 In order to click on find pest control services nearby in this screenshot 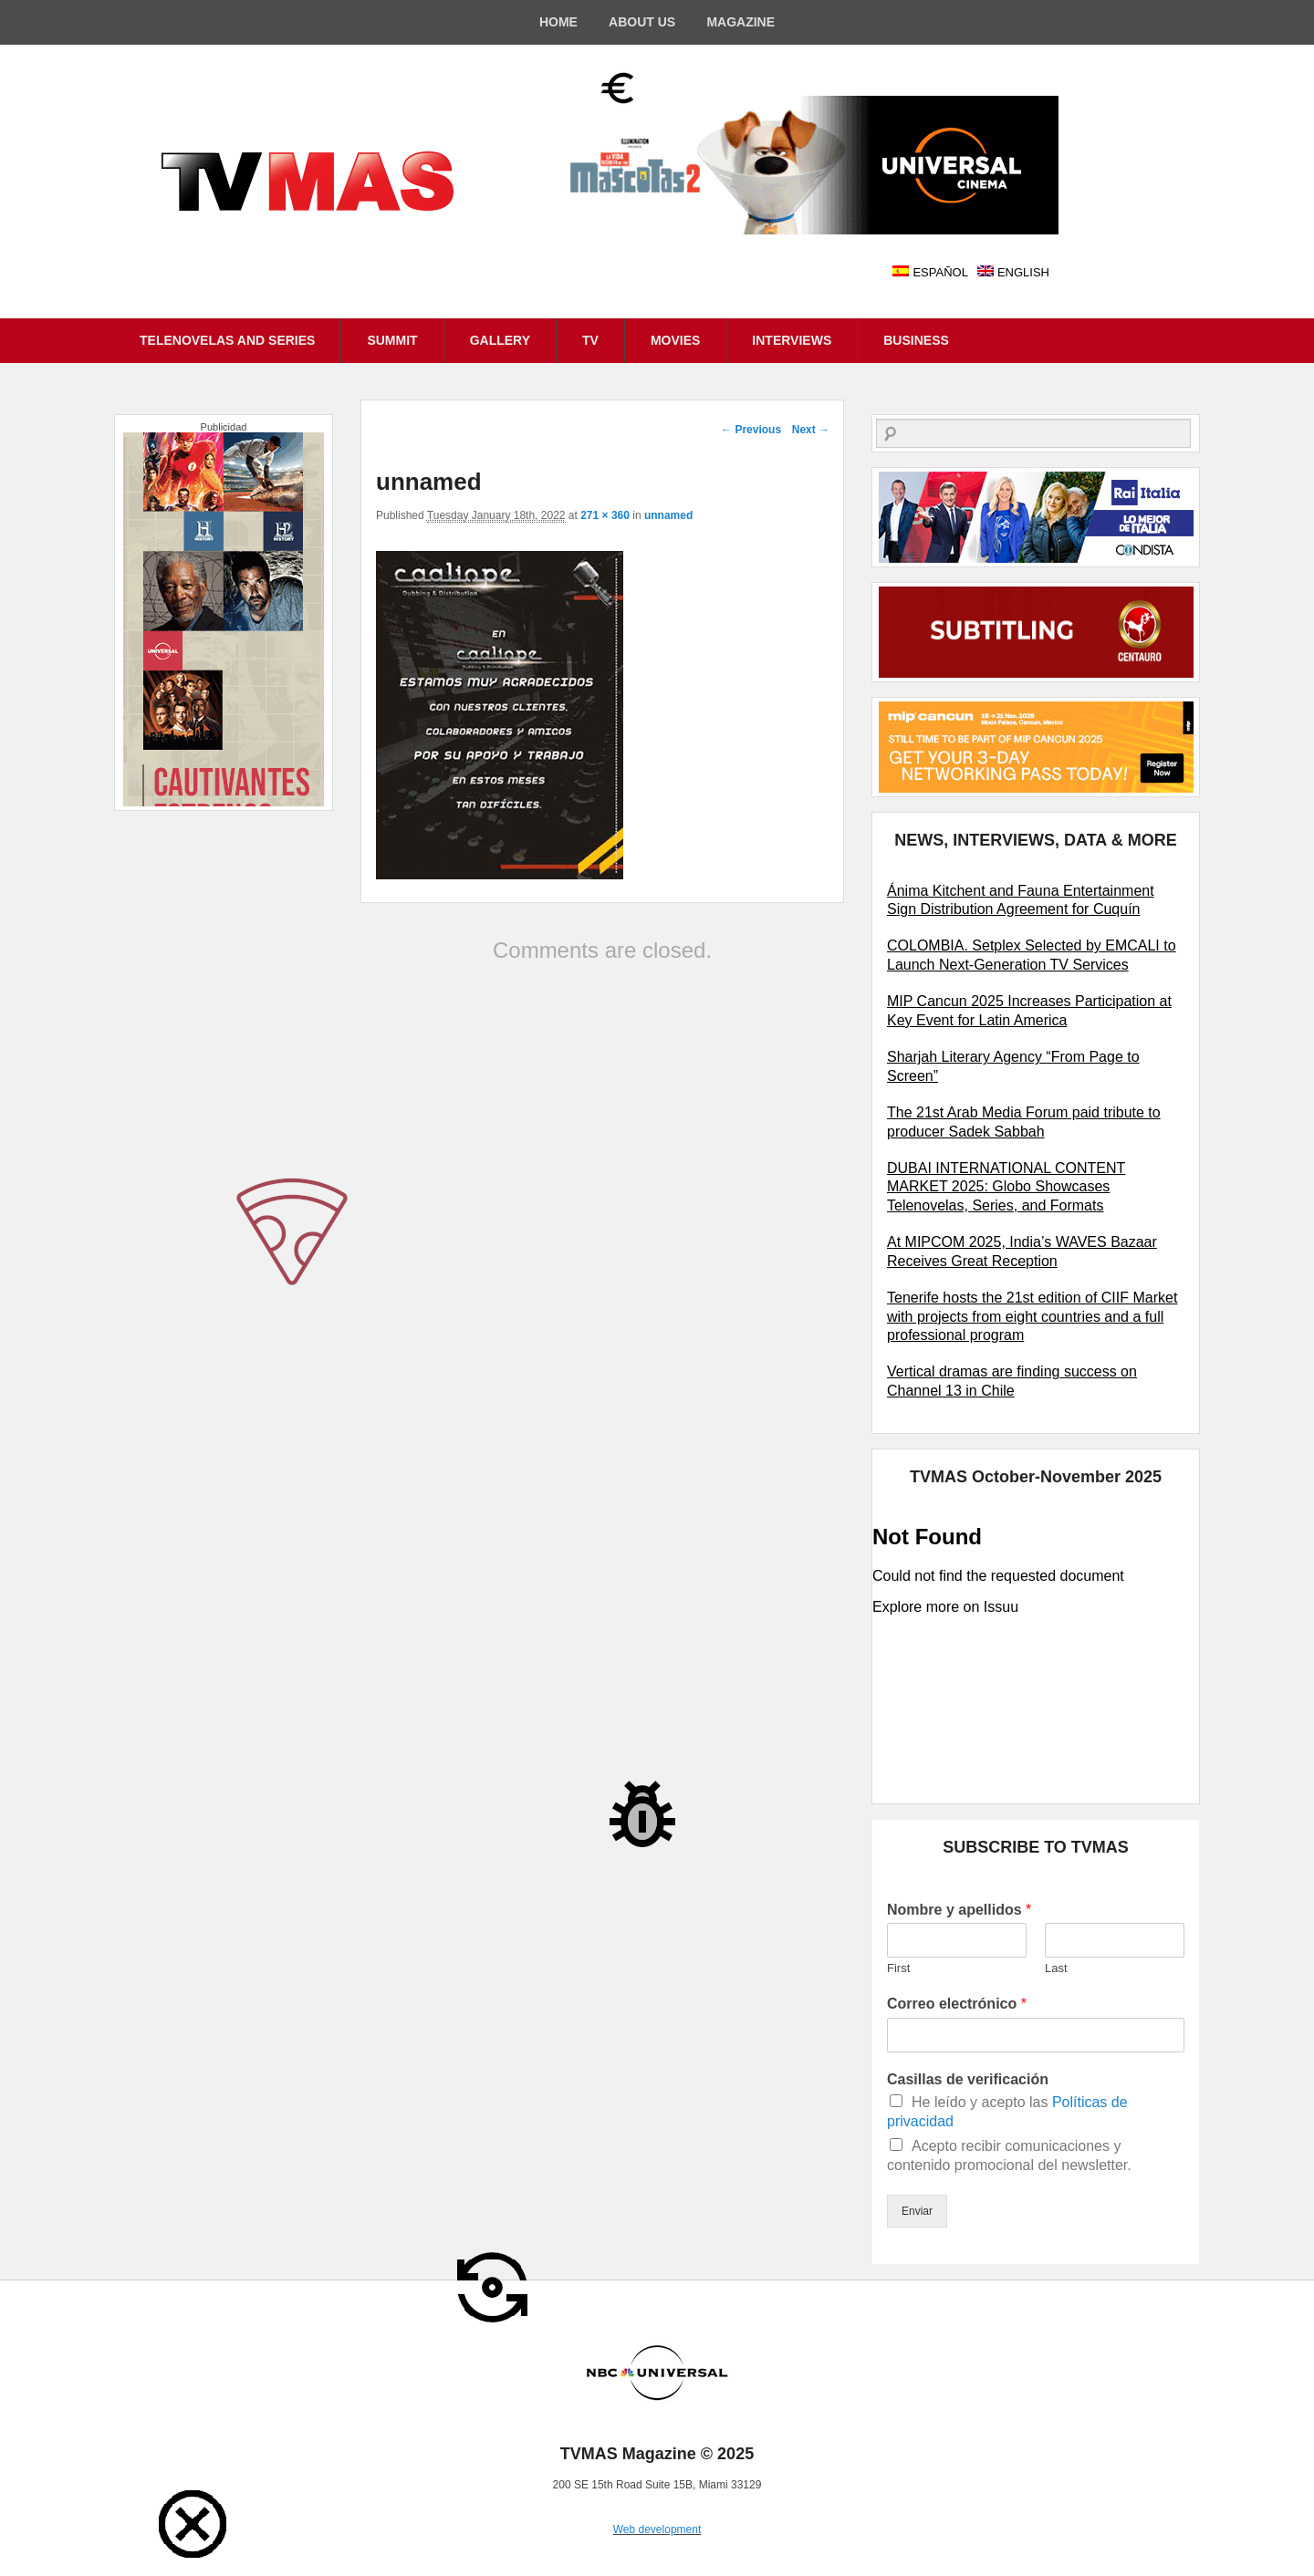, I will do `click(642, 1814)`.